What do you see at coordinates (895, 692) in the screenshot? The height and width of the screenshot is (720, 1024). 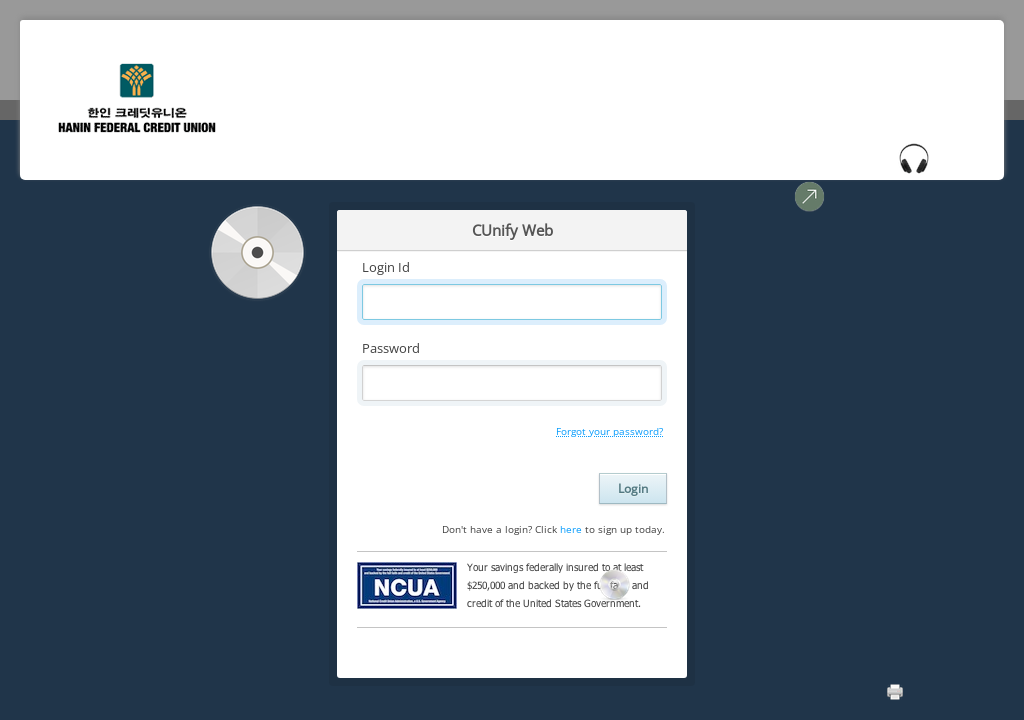 I see `connect to a network printer` at bounding box center [895, 692].